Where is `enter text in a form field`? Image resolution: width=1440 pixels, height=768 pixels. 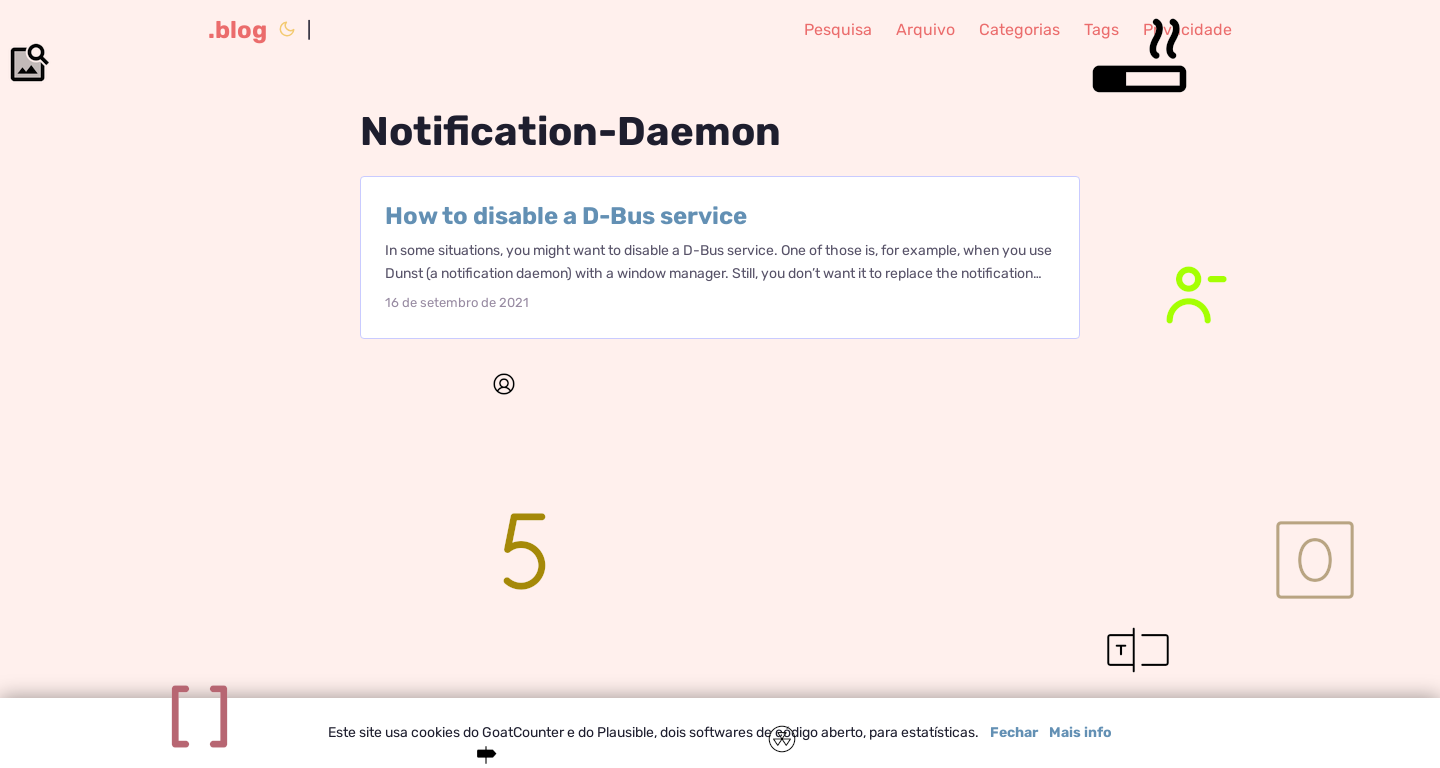
enter text in a form field is located at coordinates (1138, 650).